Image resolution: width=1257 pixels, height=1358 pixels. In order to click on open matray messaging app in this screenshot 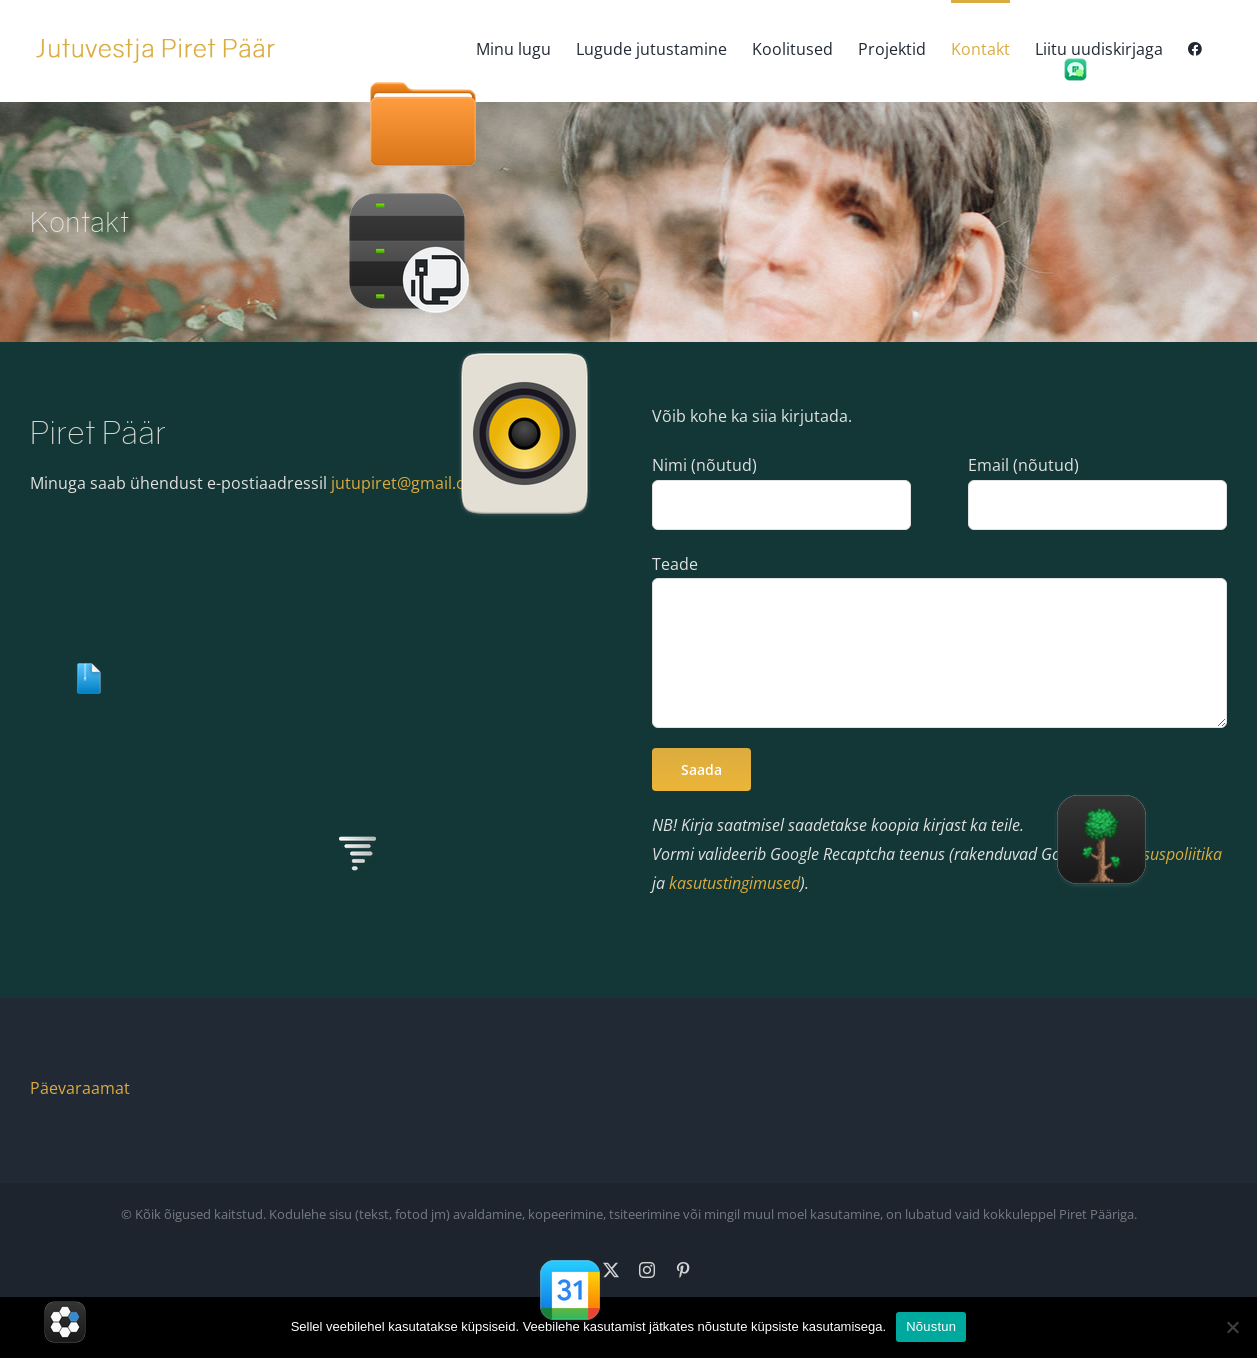, I will do `click(1075, 69)`.